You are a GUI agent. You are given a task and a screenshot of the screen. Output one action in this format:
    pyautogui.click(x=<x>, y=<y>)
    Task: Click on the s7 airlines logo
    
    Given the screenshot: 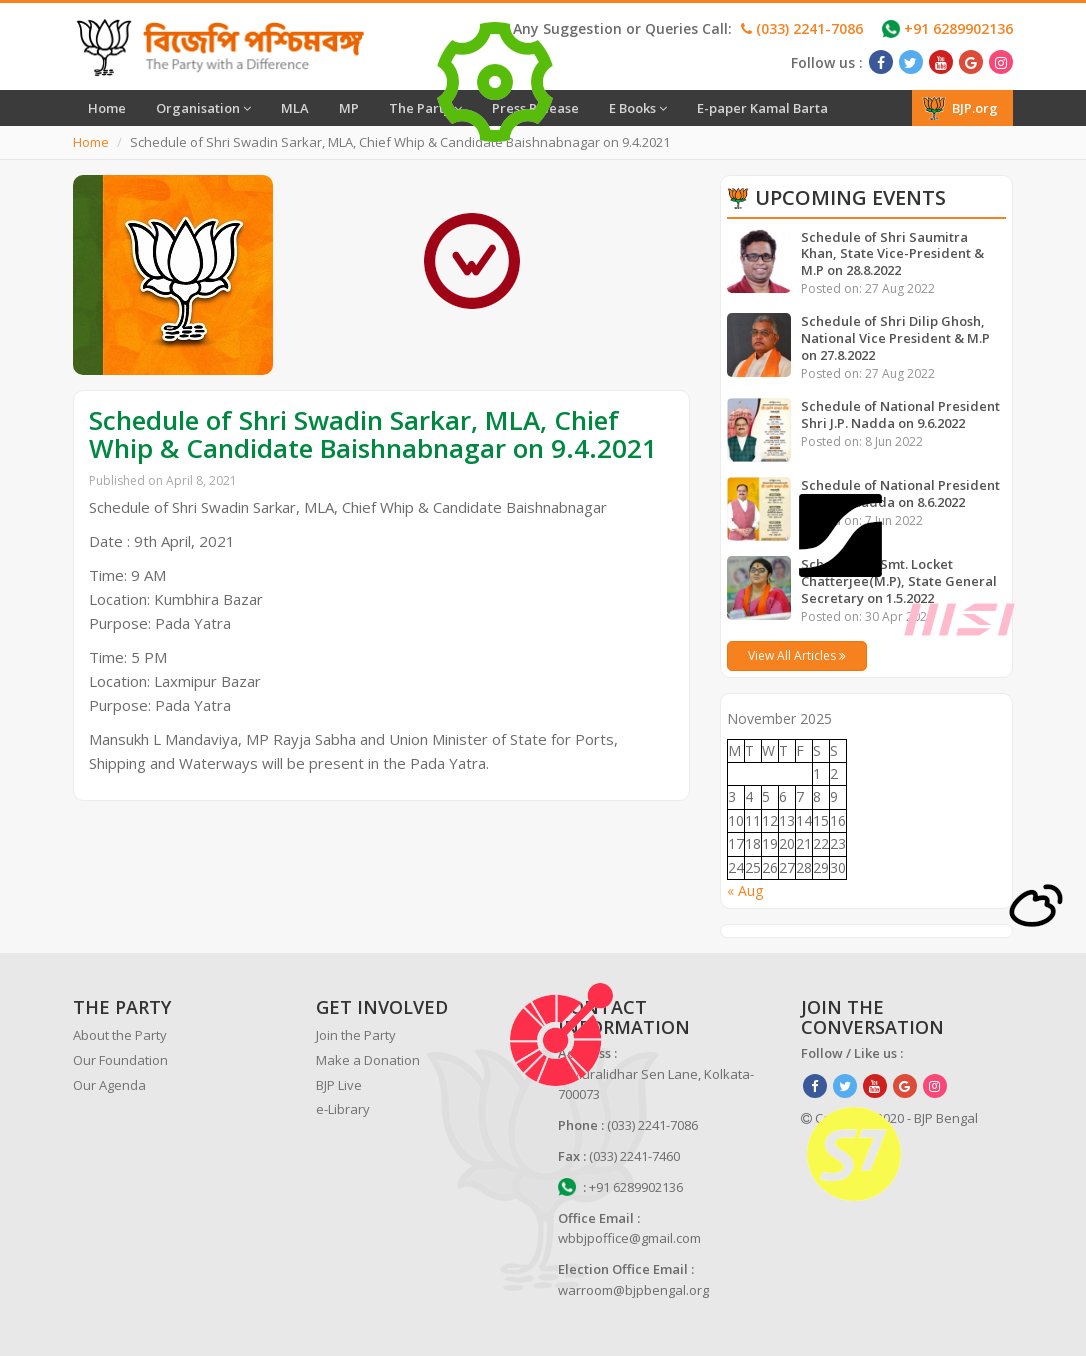 What is the action you would take?
    pyautogui.click(x=854, y=1154)
    